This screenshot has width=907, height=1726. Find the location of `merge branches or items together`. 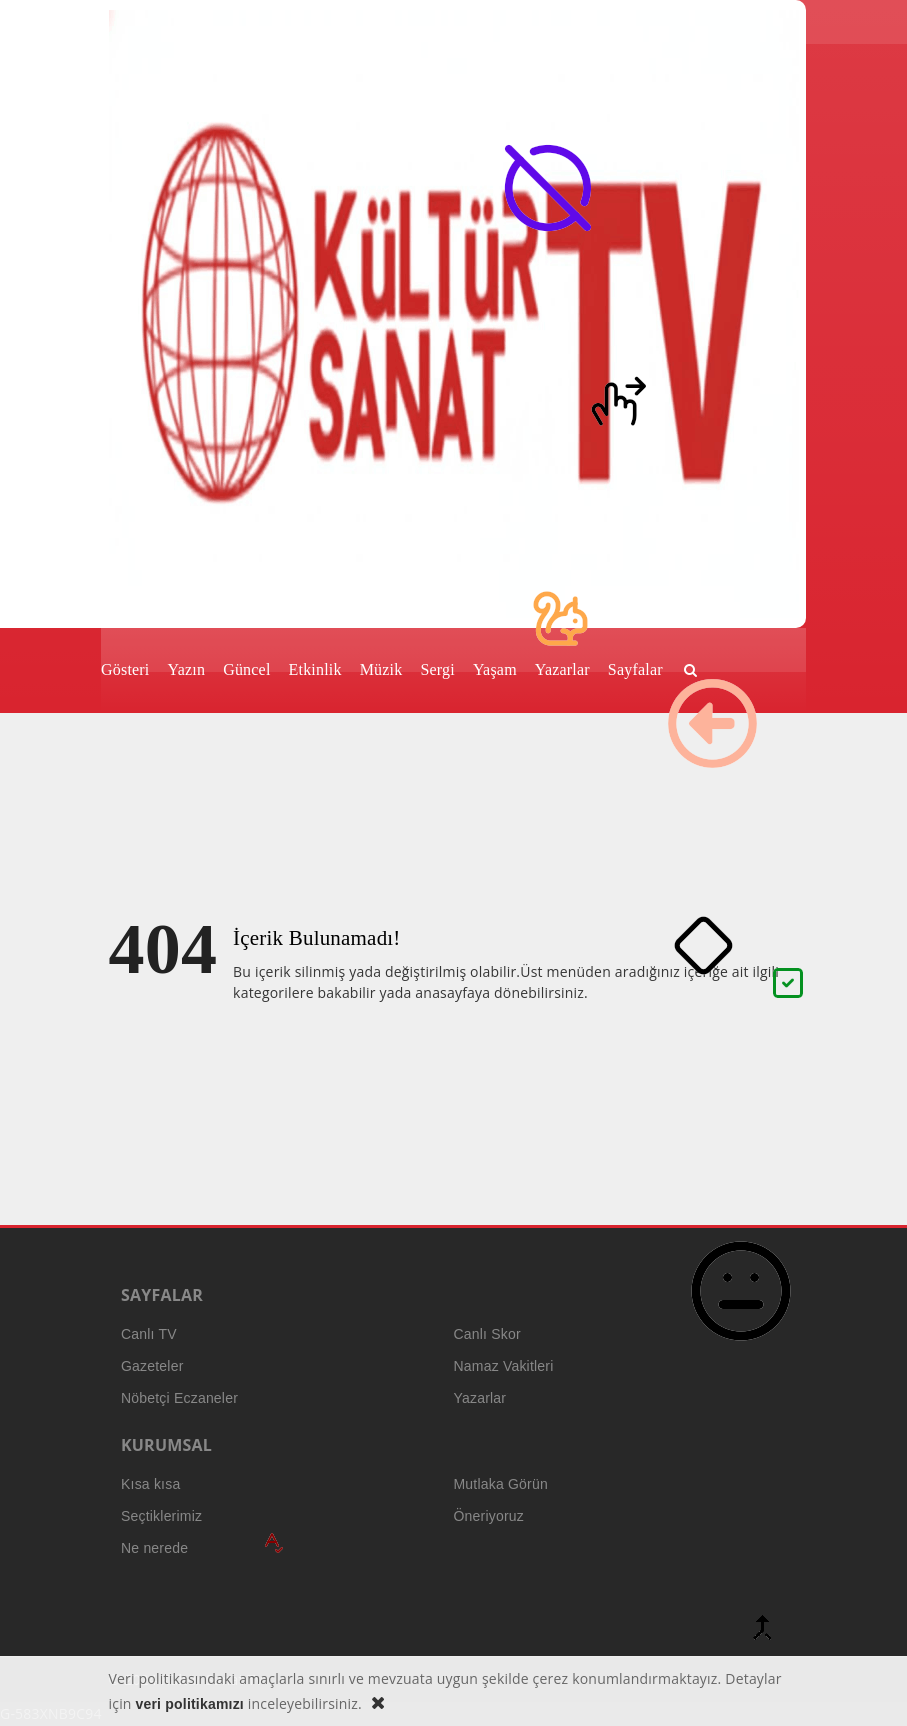

merge branches or items together is located at coordinates (762, 1627).